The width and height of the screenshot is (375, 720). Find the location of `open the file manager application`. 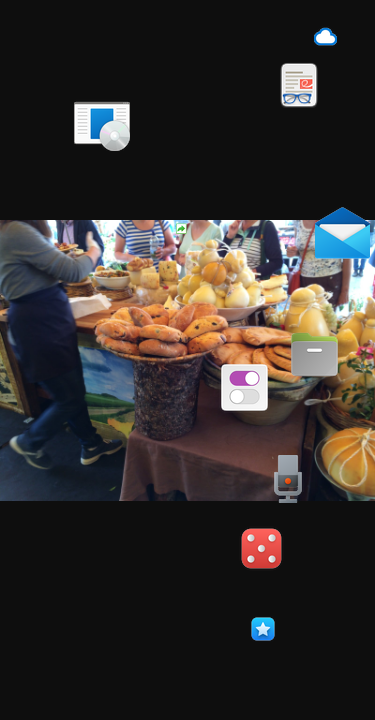

open the file manager application is located at coordinates (314, 354).